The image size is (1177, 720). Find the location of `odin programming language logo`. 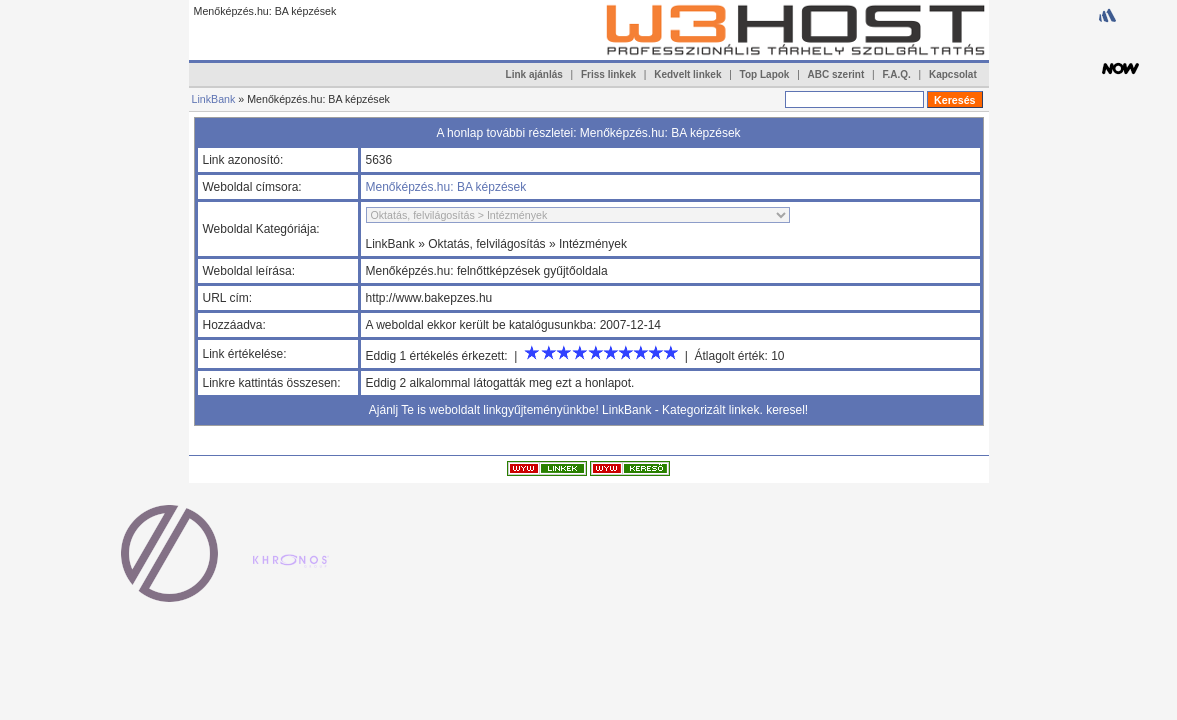

odin programming language logo is located at coordinates (169, 553).